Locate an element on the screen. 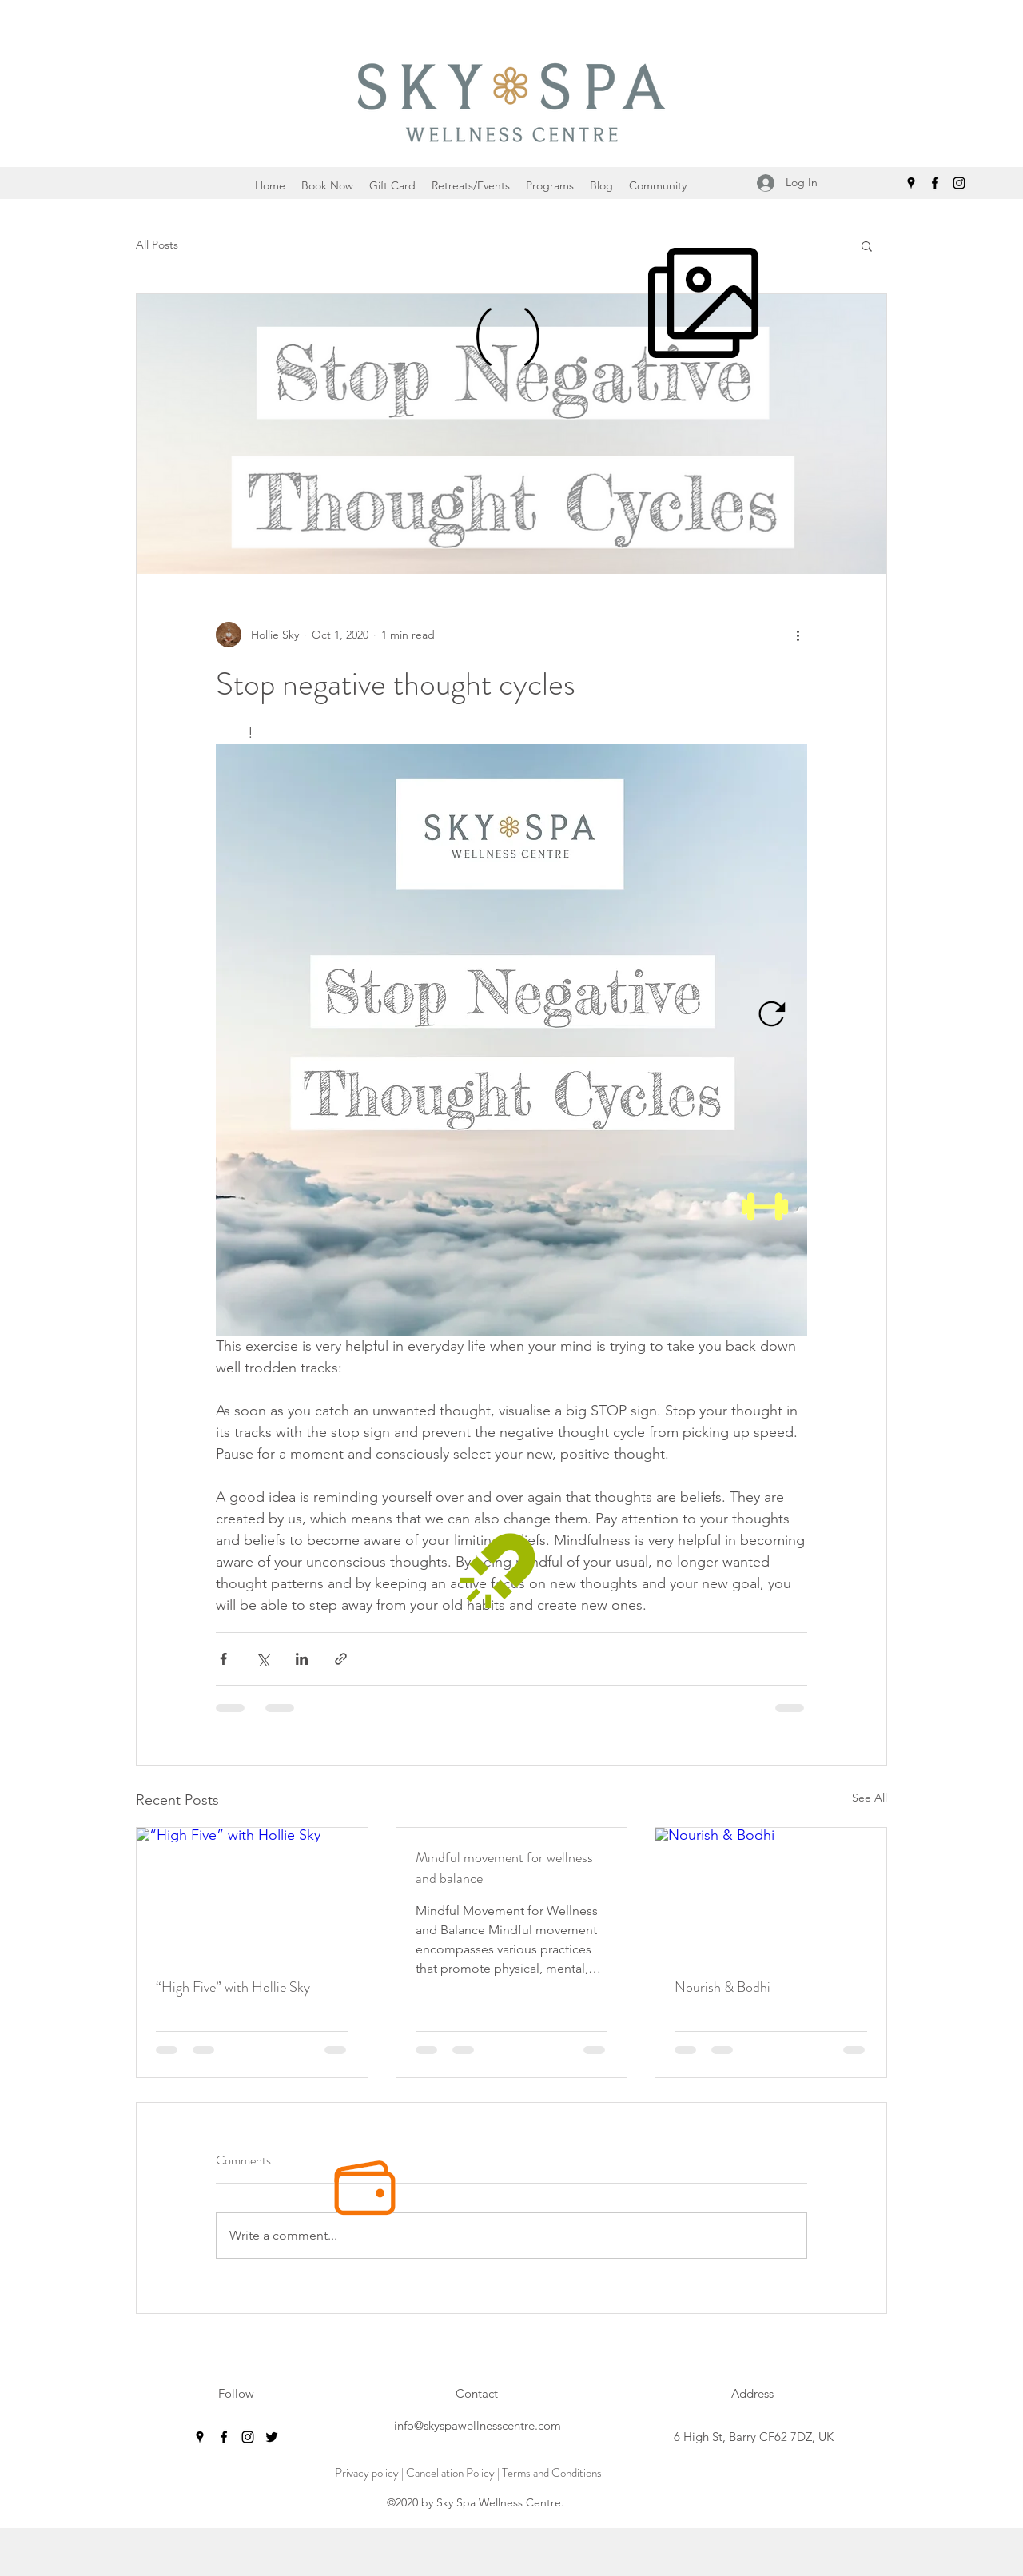 This screenshot has height=2576, width=1023. insert parentheses or brackets in text is located at coordinates (508, 336).